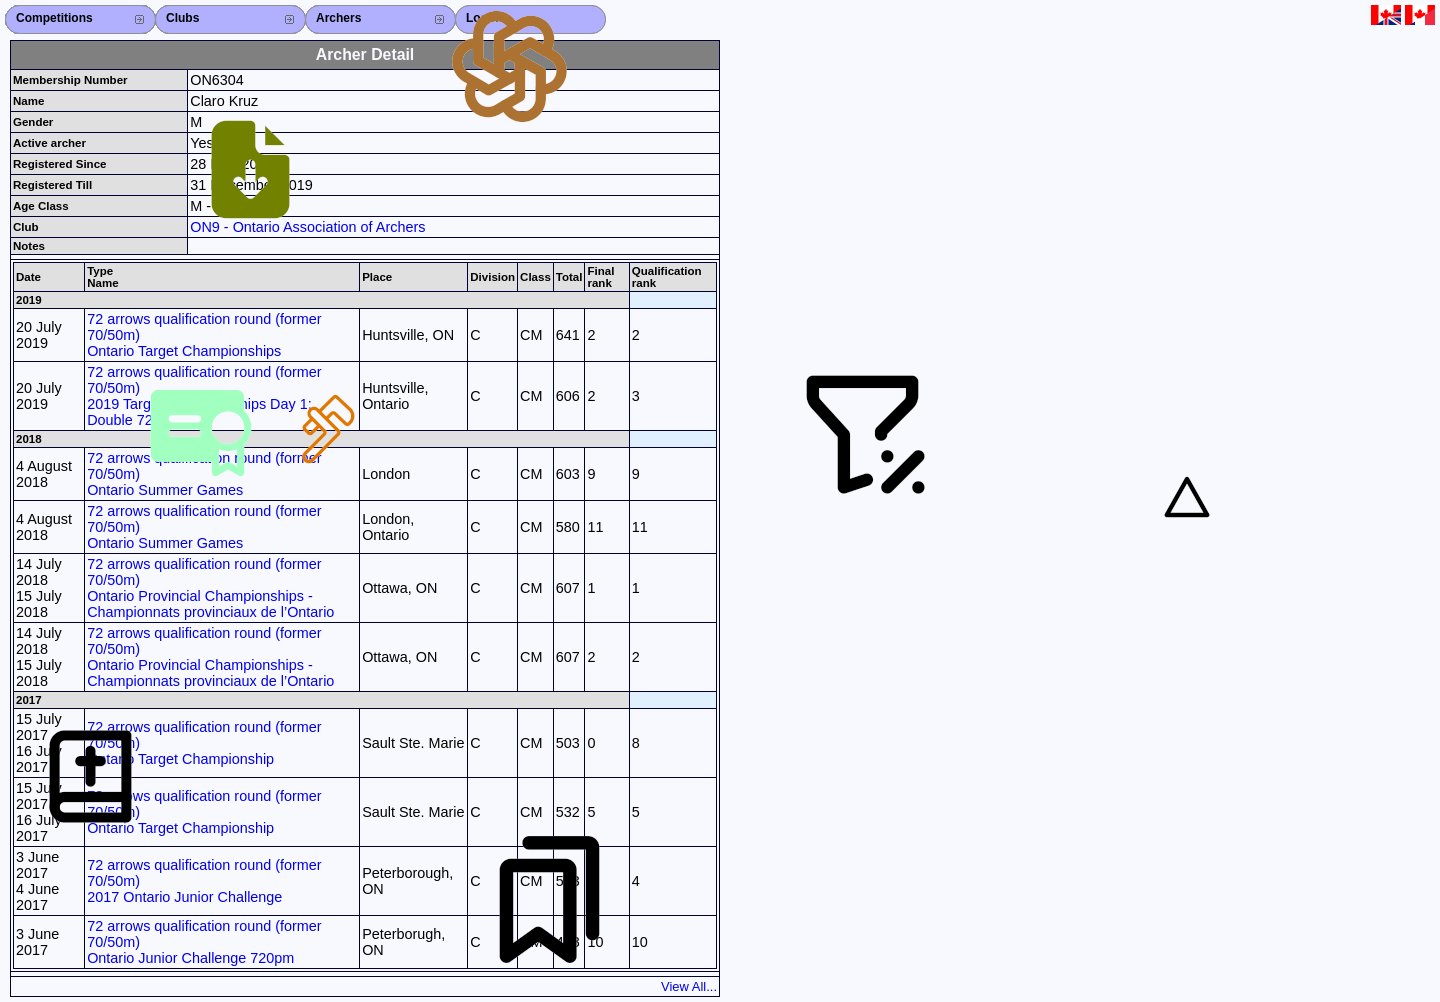 This screenshot has width=1440, height=1002. I want to click on visit zeit/vercel website or documentation, so click(1187, 497).